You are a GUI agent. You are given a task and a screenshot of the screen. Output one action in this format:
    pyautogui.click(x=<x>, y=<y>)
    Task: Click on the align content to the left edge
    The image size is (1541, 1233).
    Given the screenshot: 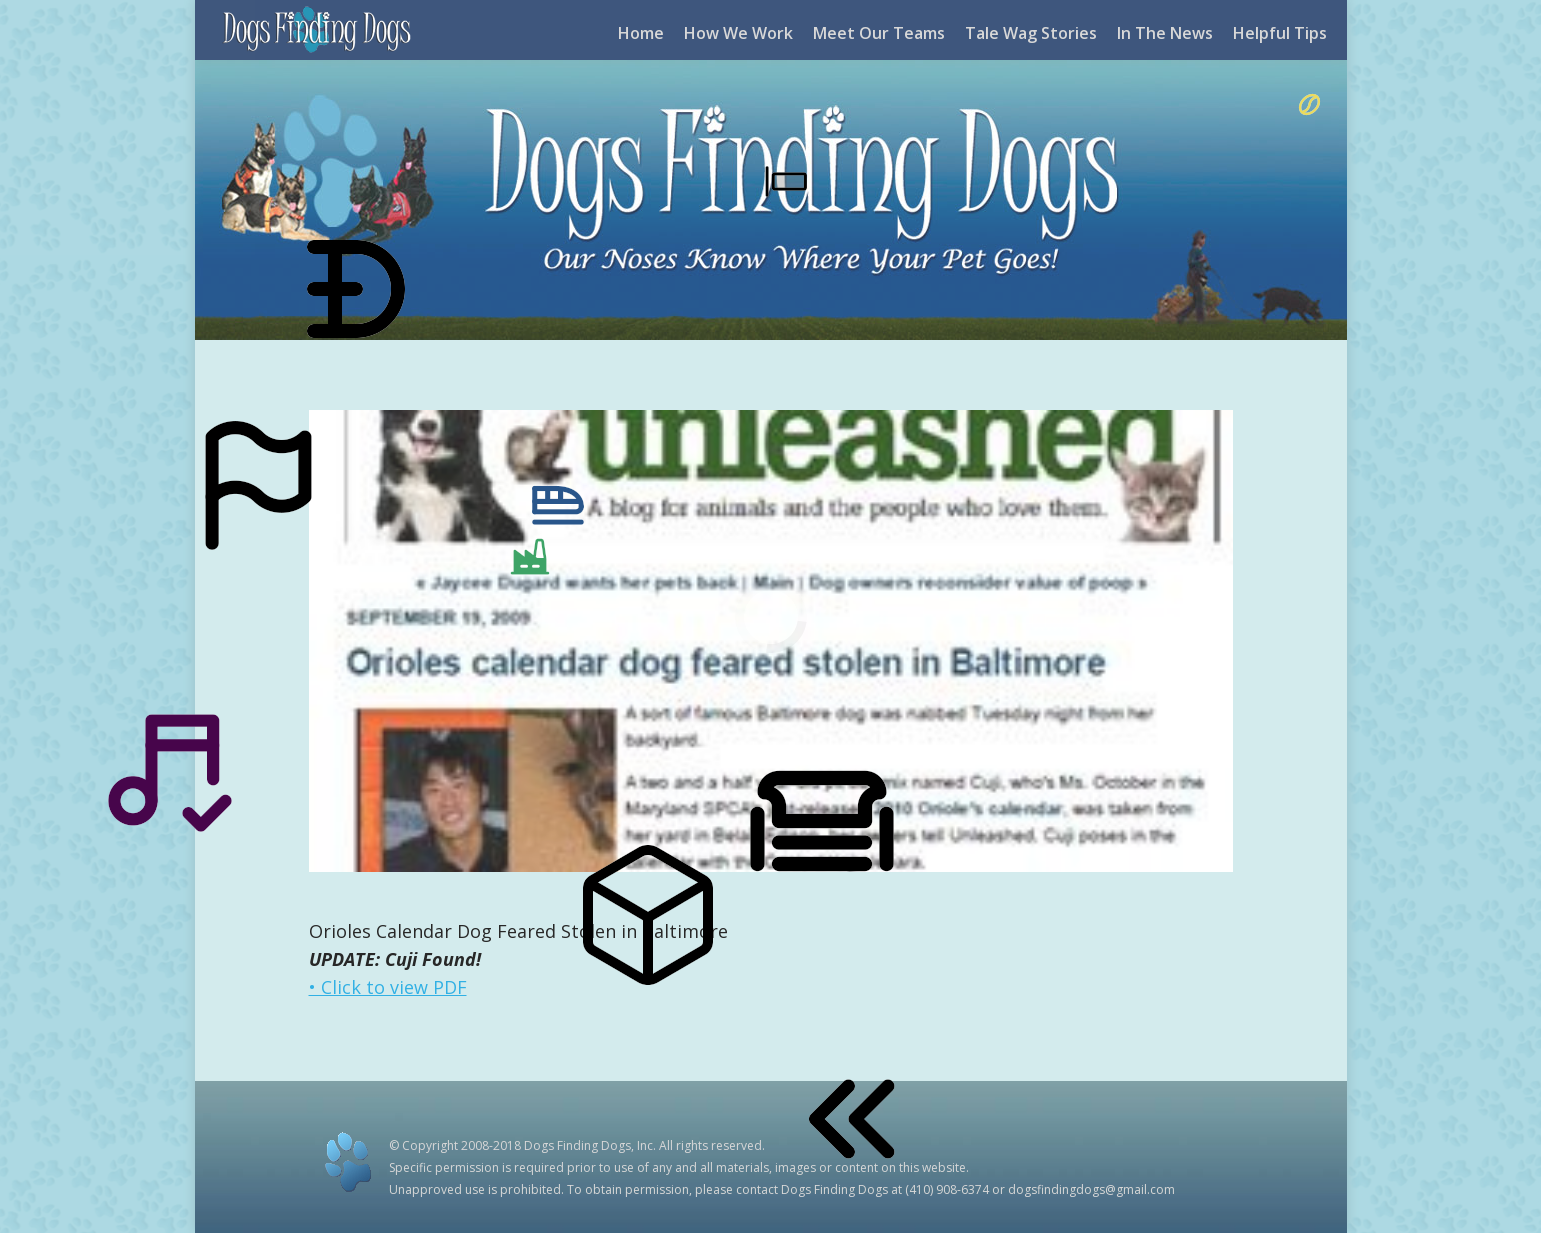 What is the action you would take?
    pyautogui.click(x=785, y=181)
    